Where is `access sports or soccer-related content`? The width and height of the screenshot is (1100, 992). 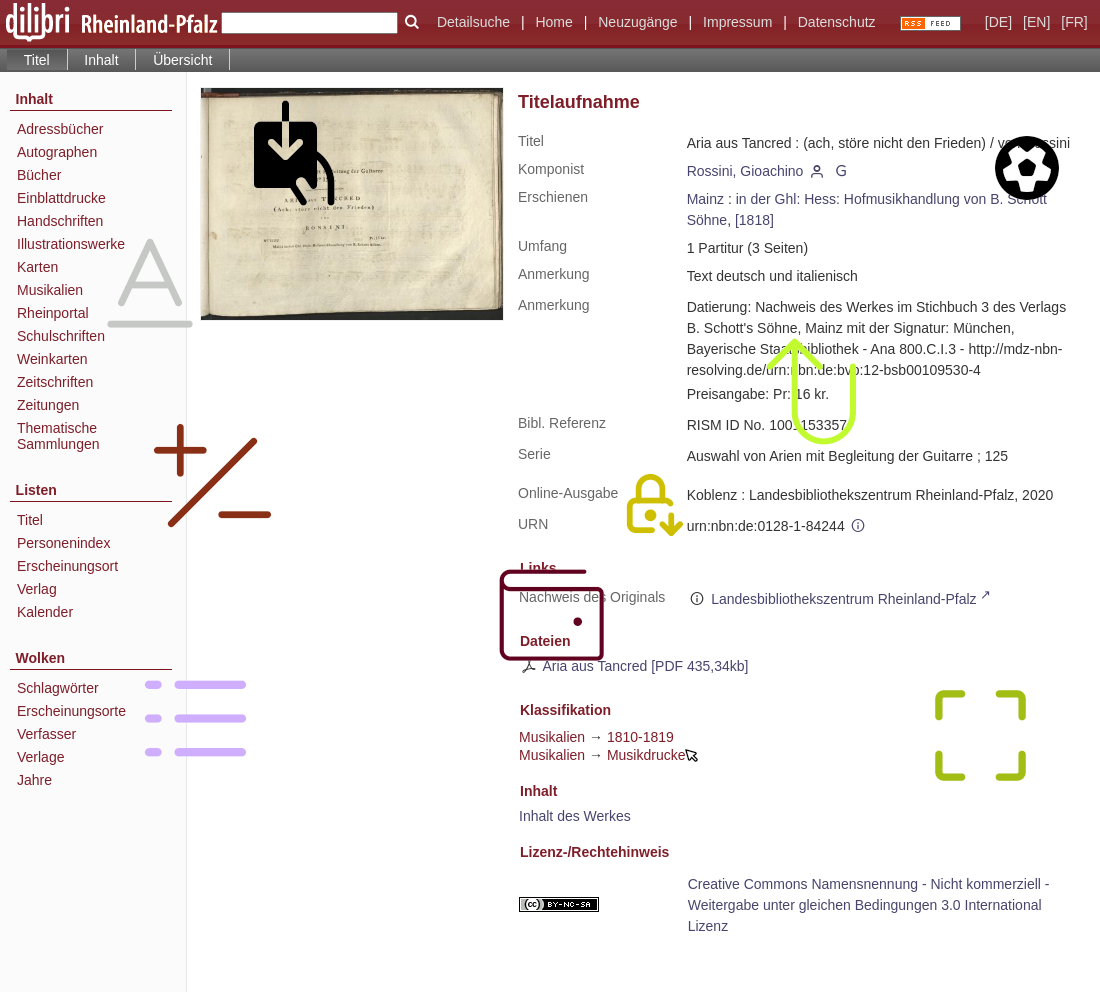 access sports or soccer-related content is located at coordinates (1027, 168).